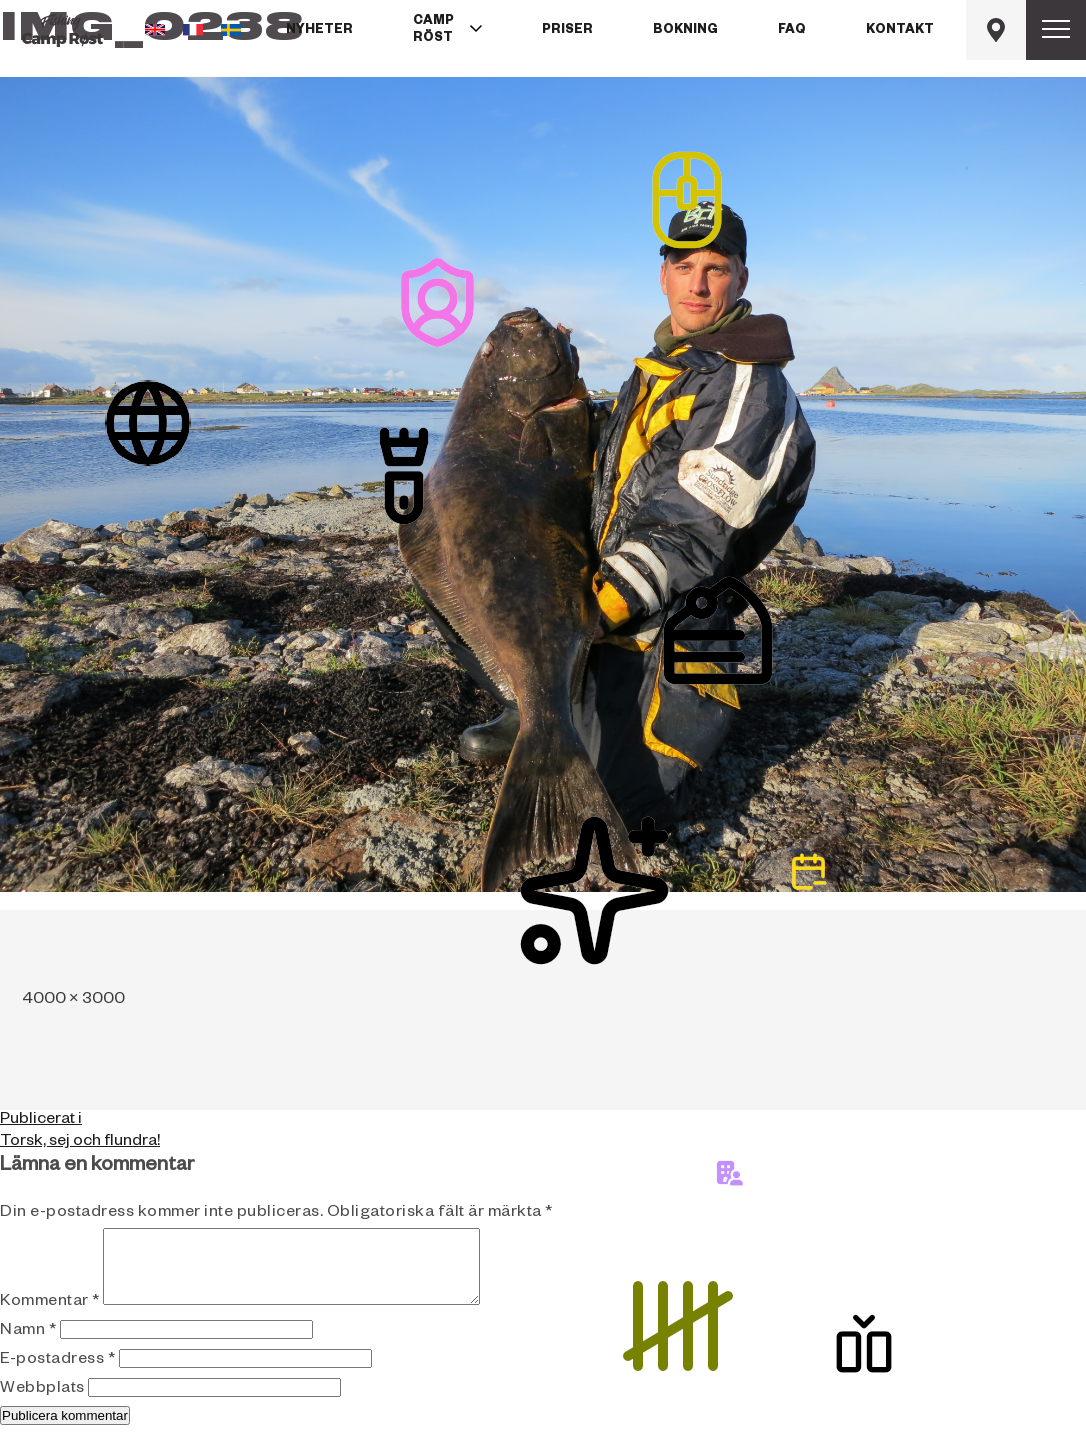 This screenshot has width=1086, height=1448. What do you see at coordinates (404, 476) in the screenshot?
I see `electric razor or shaver tool` at bounding box center [404, 476].